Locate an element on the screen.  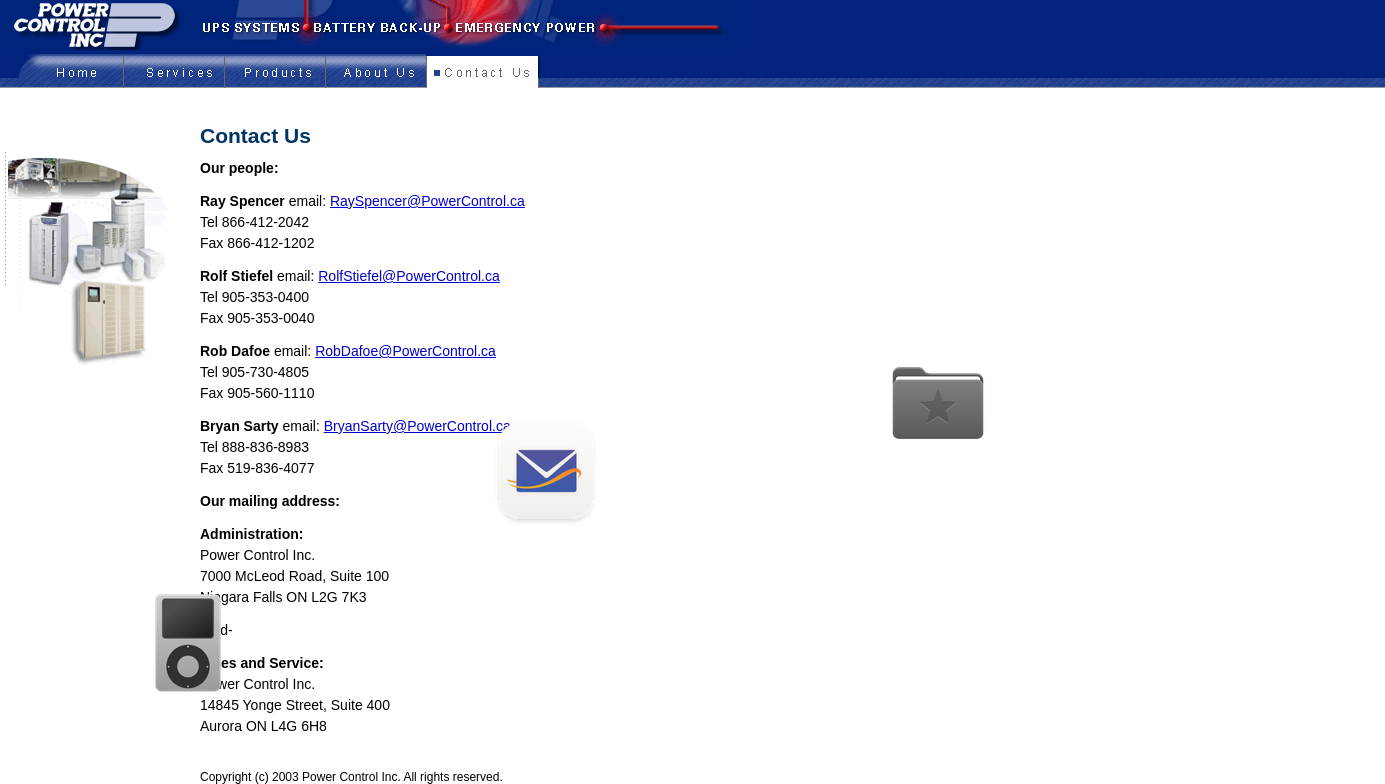
open multimedia player application is located at coordinates (188, 643).